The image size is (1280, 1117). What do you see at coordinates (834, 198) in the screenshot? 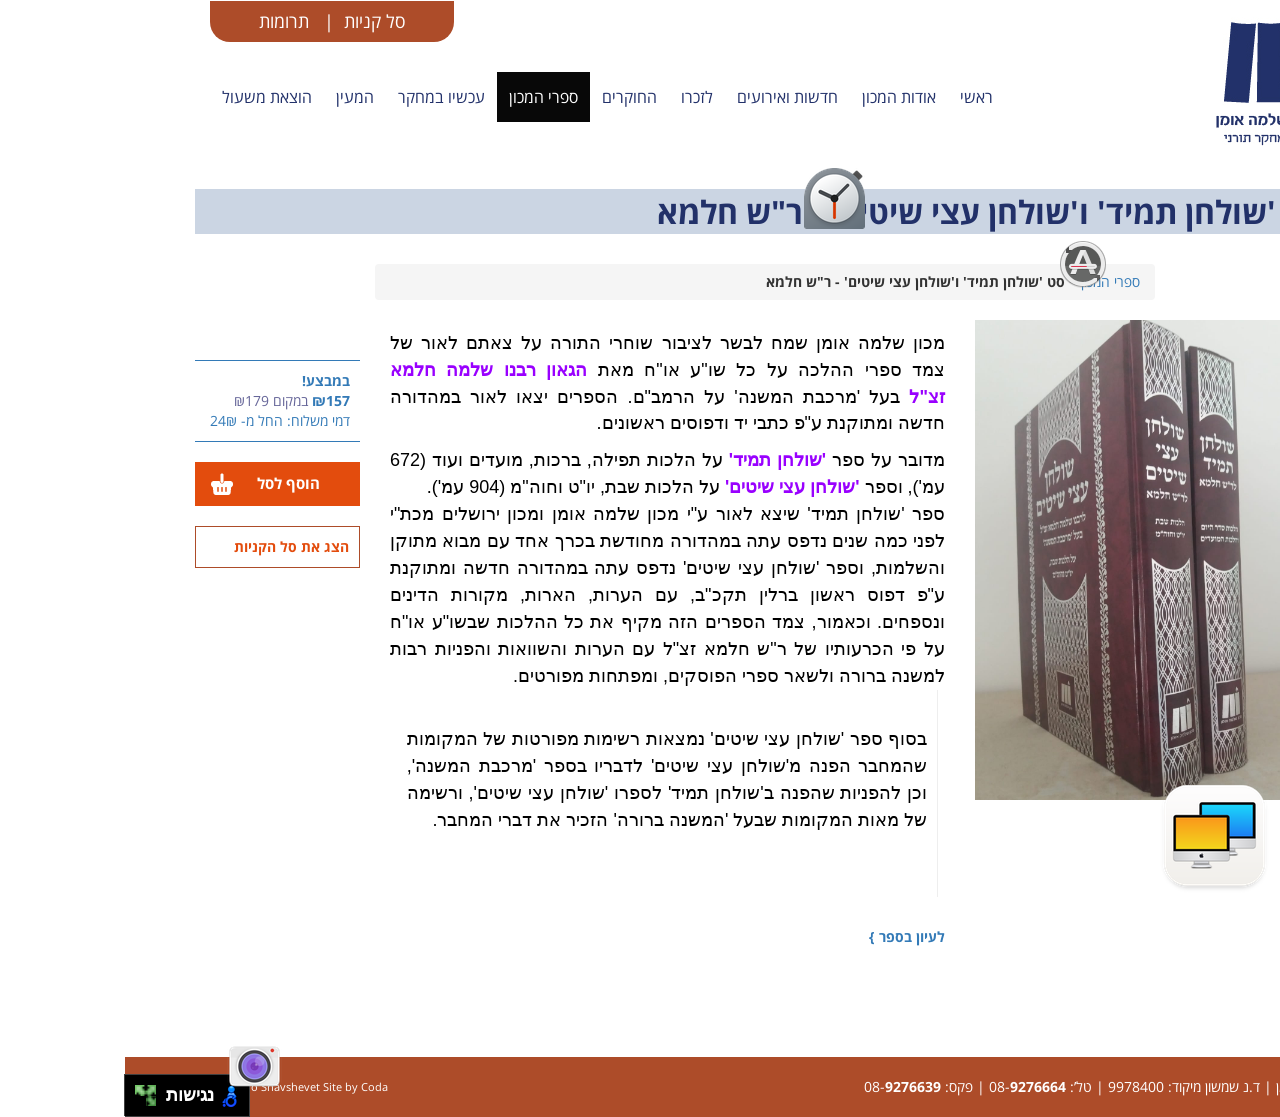
I see `open the alarm clock app` at bounding box center [834, 198].